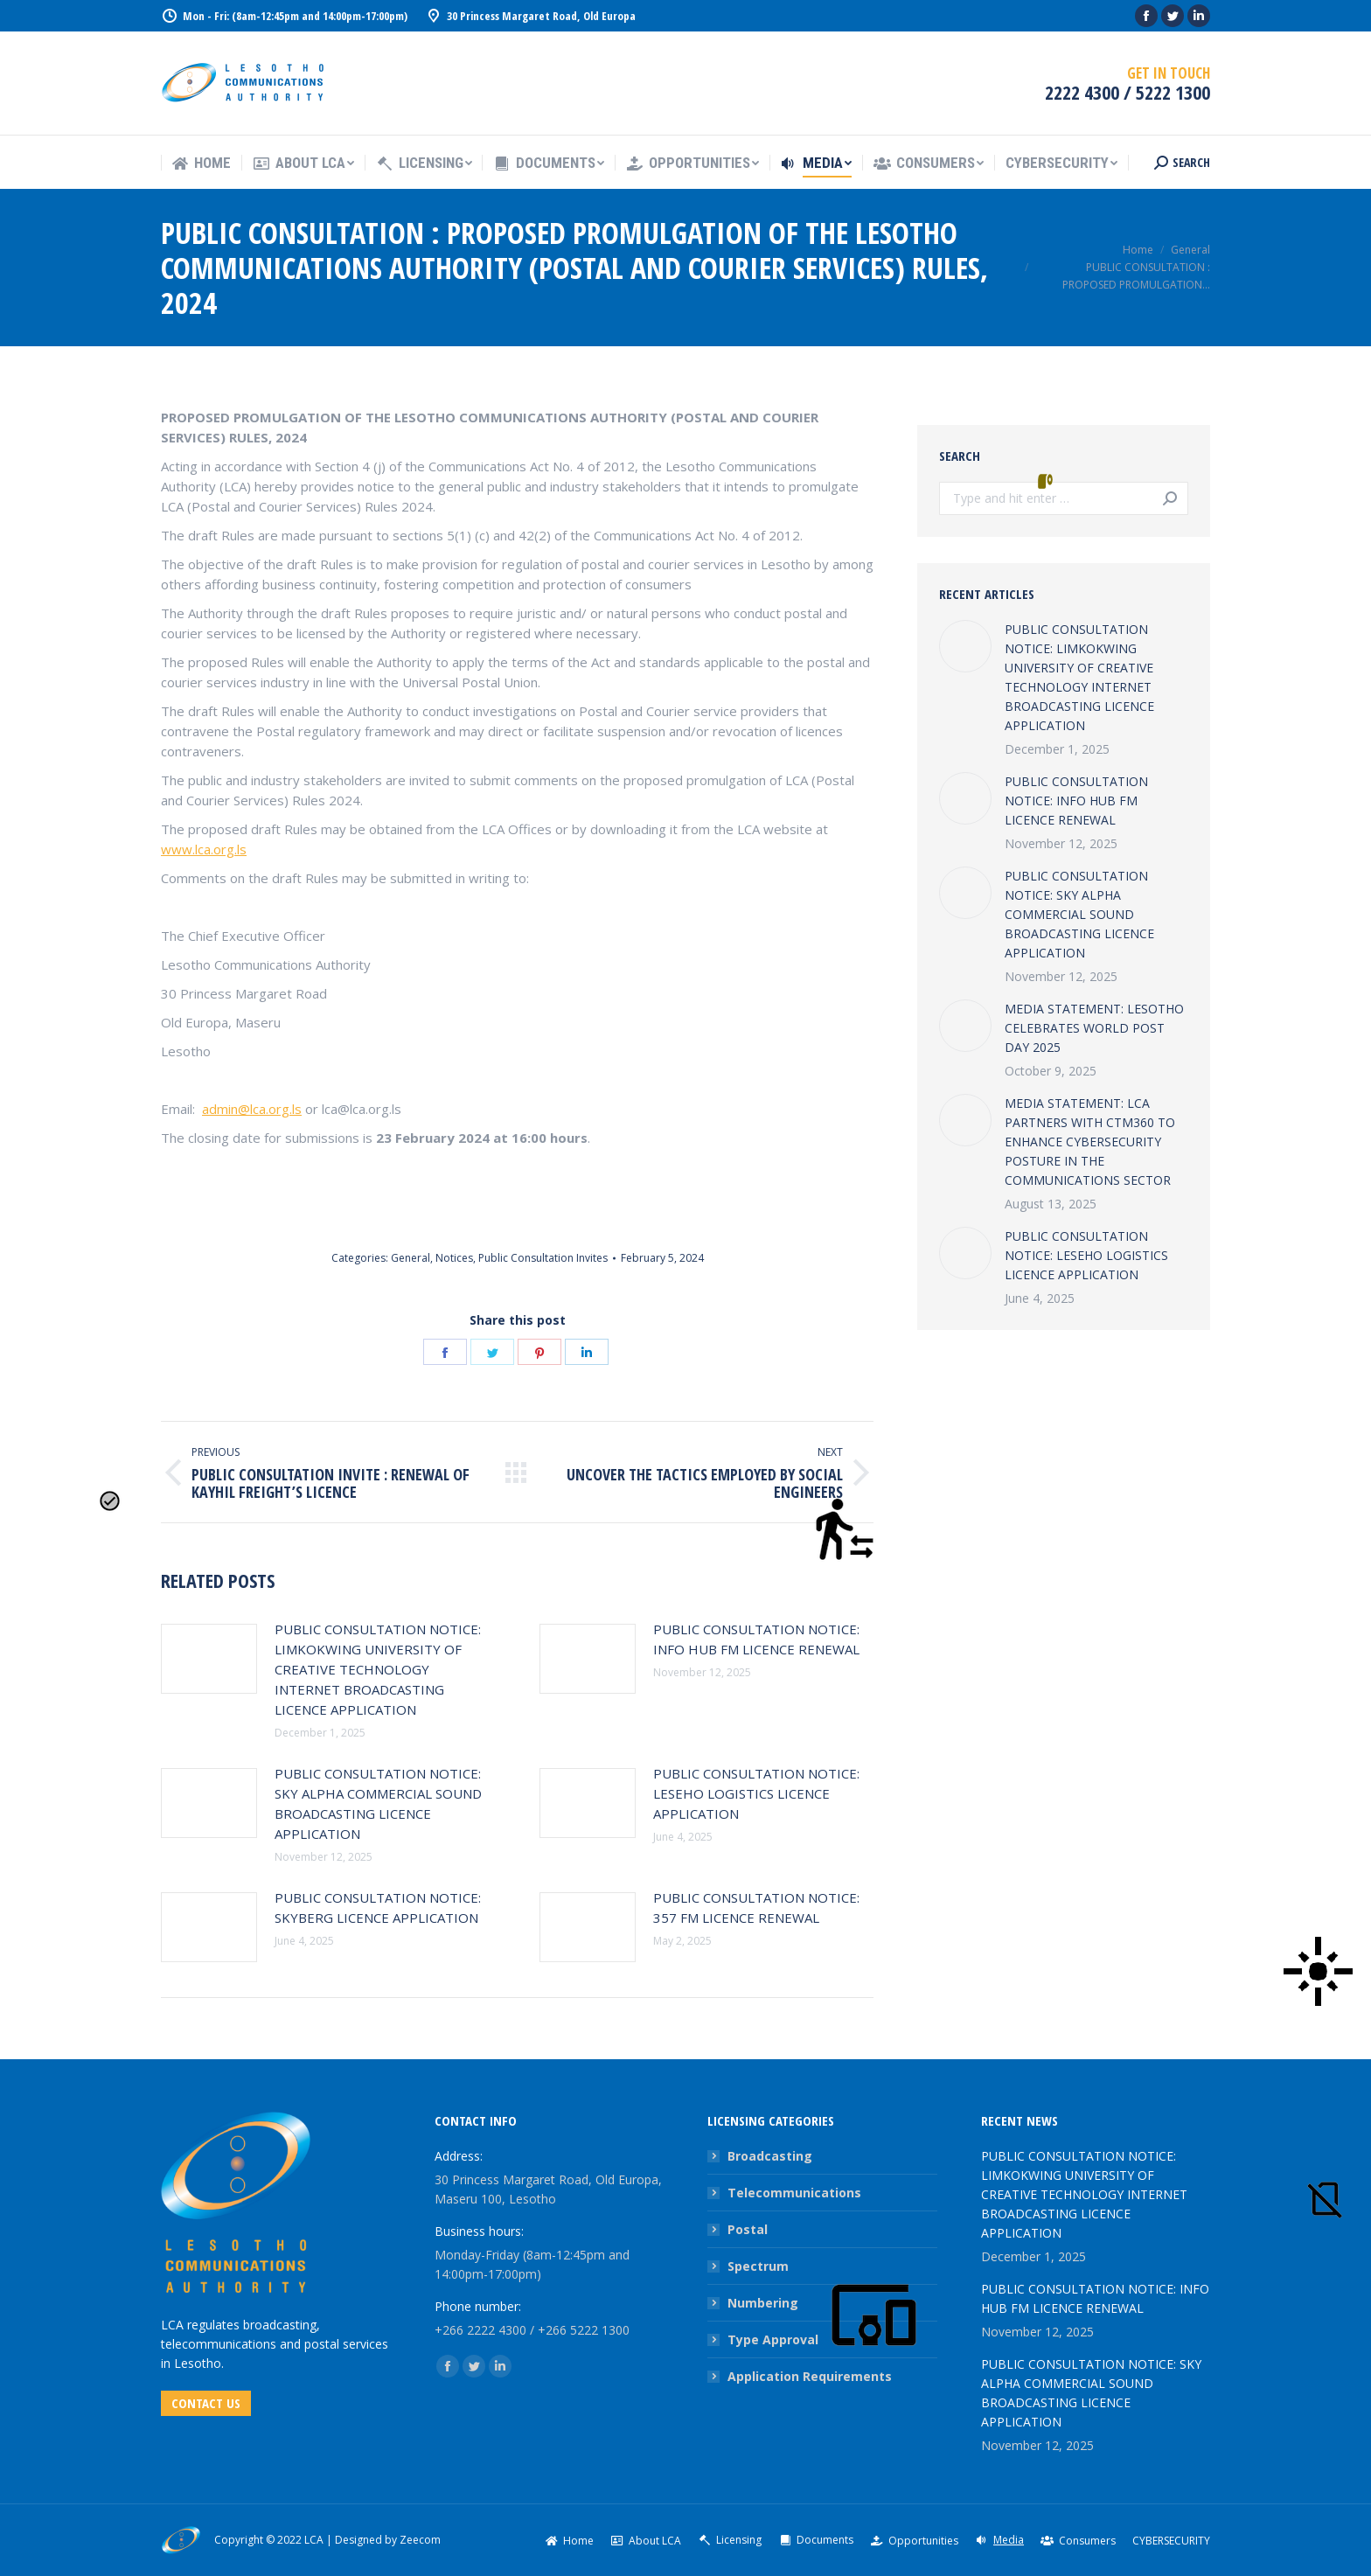 This screenshot has width=1371, height=2576. What do you see at coordinates (1318, 1971) in the screenshot?
I see `add a lens flare effect to an image` at bounding box center [1318, 1971].